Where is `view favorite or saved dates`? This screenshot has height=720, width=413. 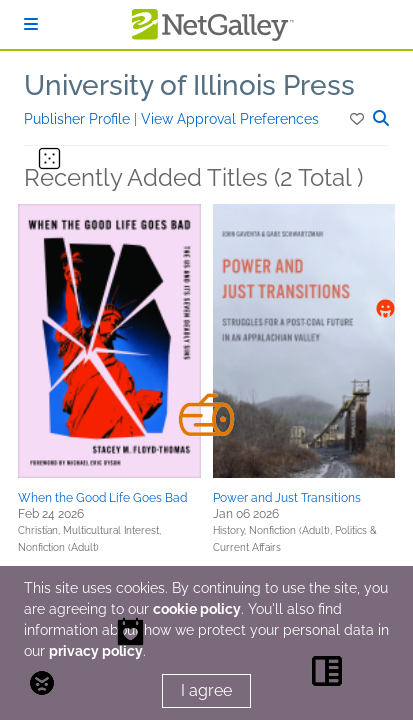
view favorite or saved dates is located at coordinates (130, 632).